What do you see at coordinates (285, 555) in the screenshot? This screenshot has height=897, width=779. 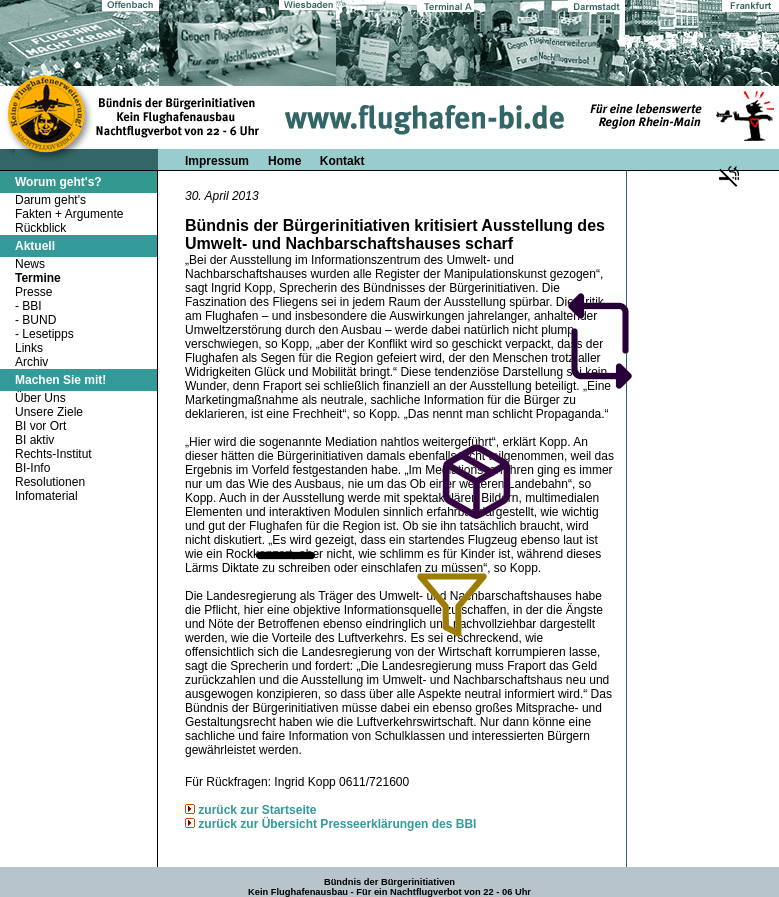 I see `decrease quantity or value` at bounding box center [285, 555].